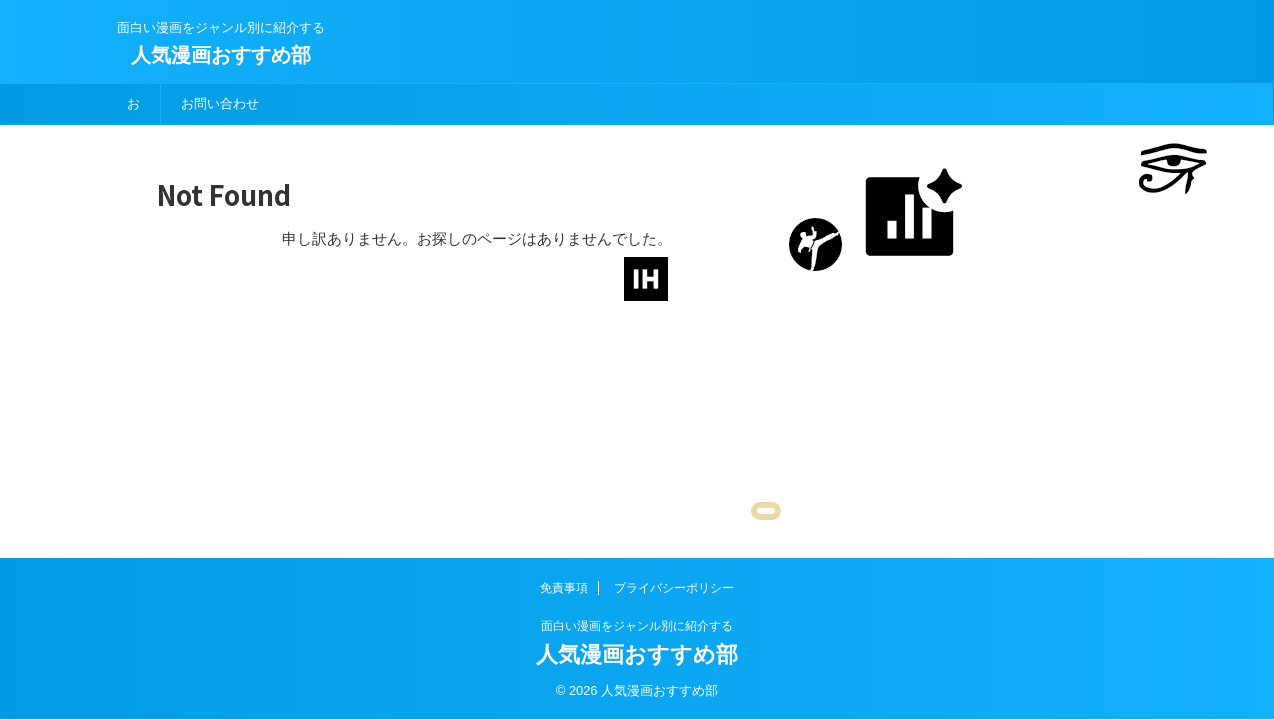 This screenshot has width=1274, height=720. Describe the element at coordinates (646, 279) in the screenshot. I see `visit the Indie Hackers community` at that location.